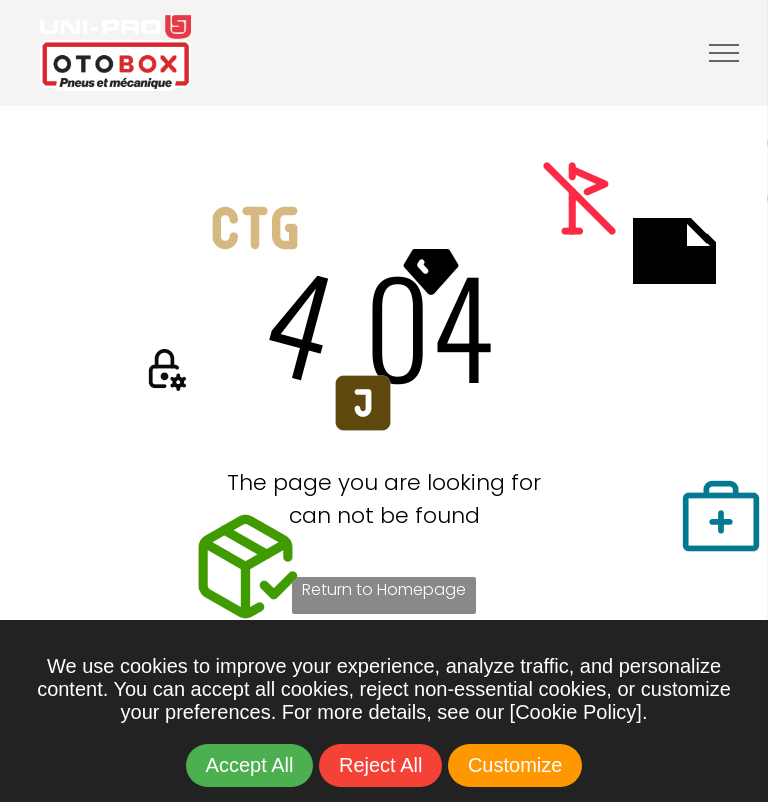 The width and height of the screenshot is (768, 802). I want to click on indicates items or sections starting with the letter J, so click(363, 403).